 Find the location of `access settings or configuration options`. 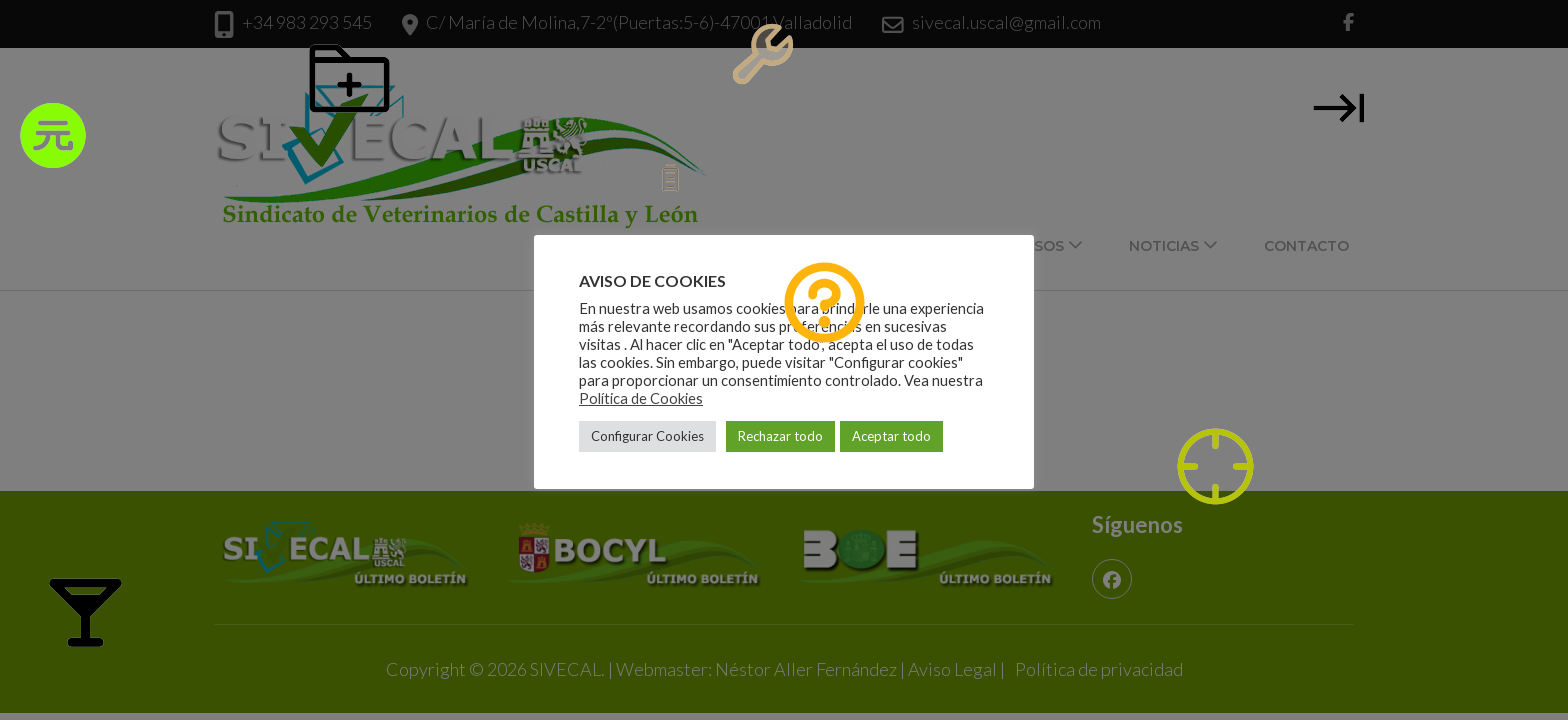

access settings or configuration options is located at coordinates (763, 54).